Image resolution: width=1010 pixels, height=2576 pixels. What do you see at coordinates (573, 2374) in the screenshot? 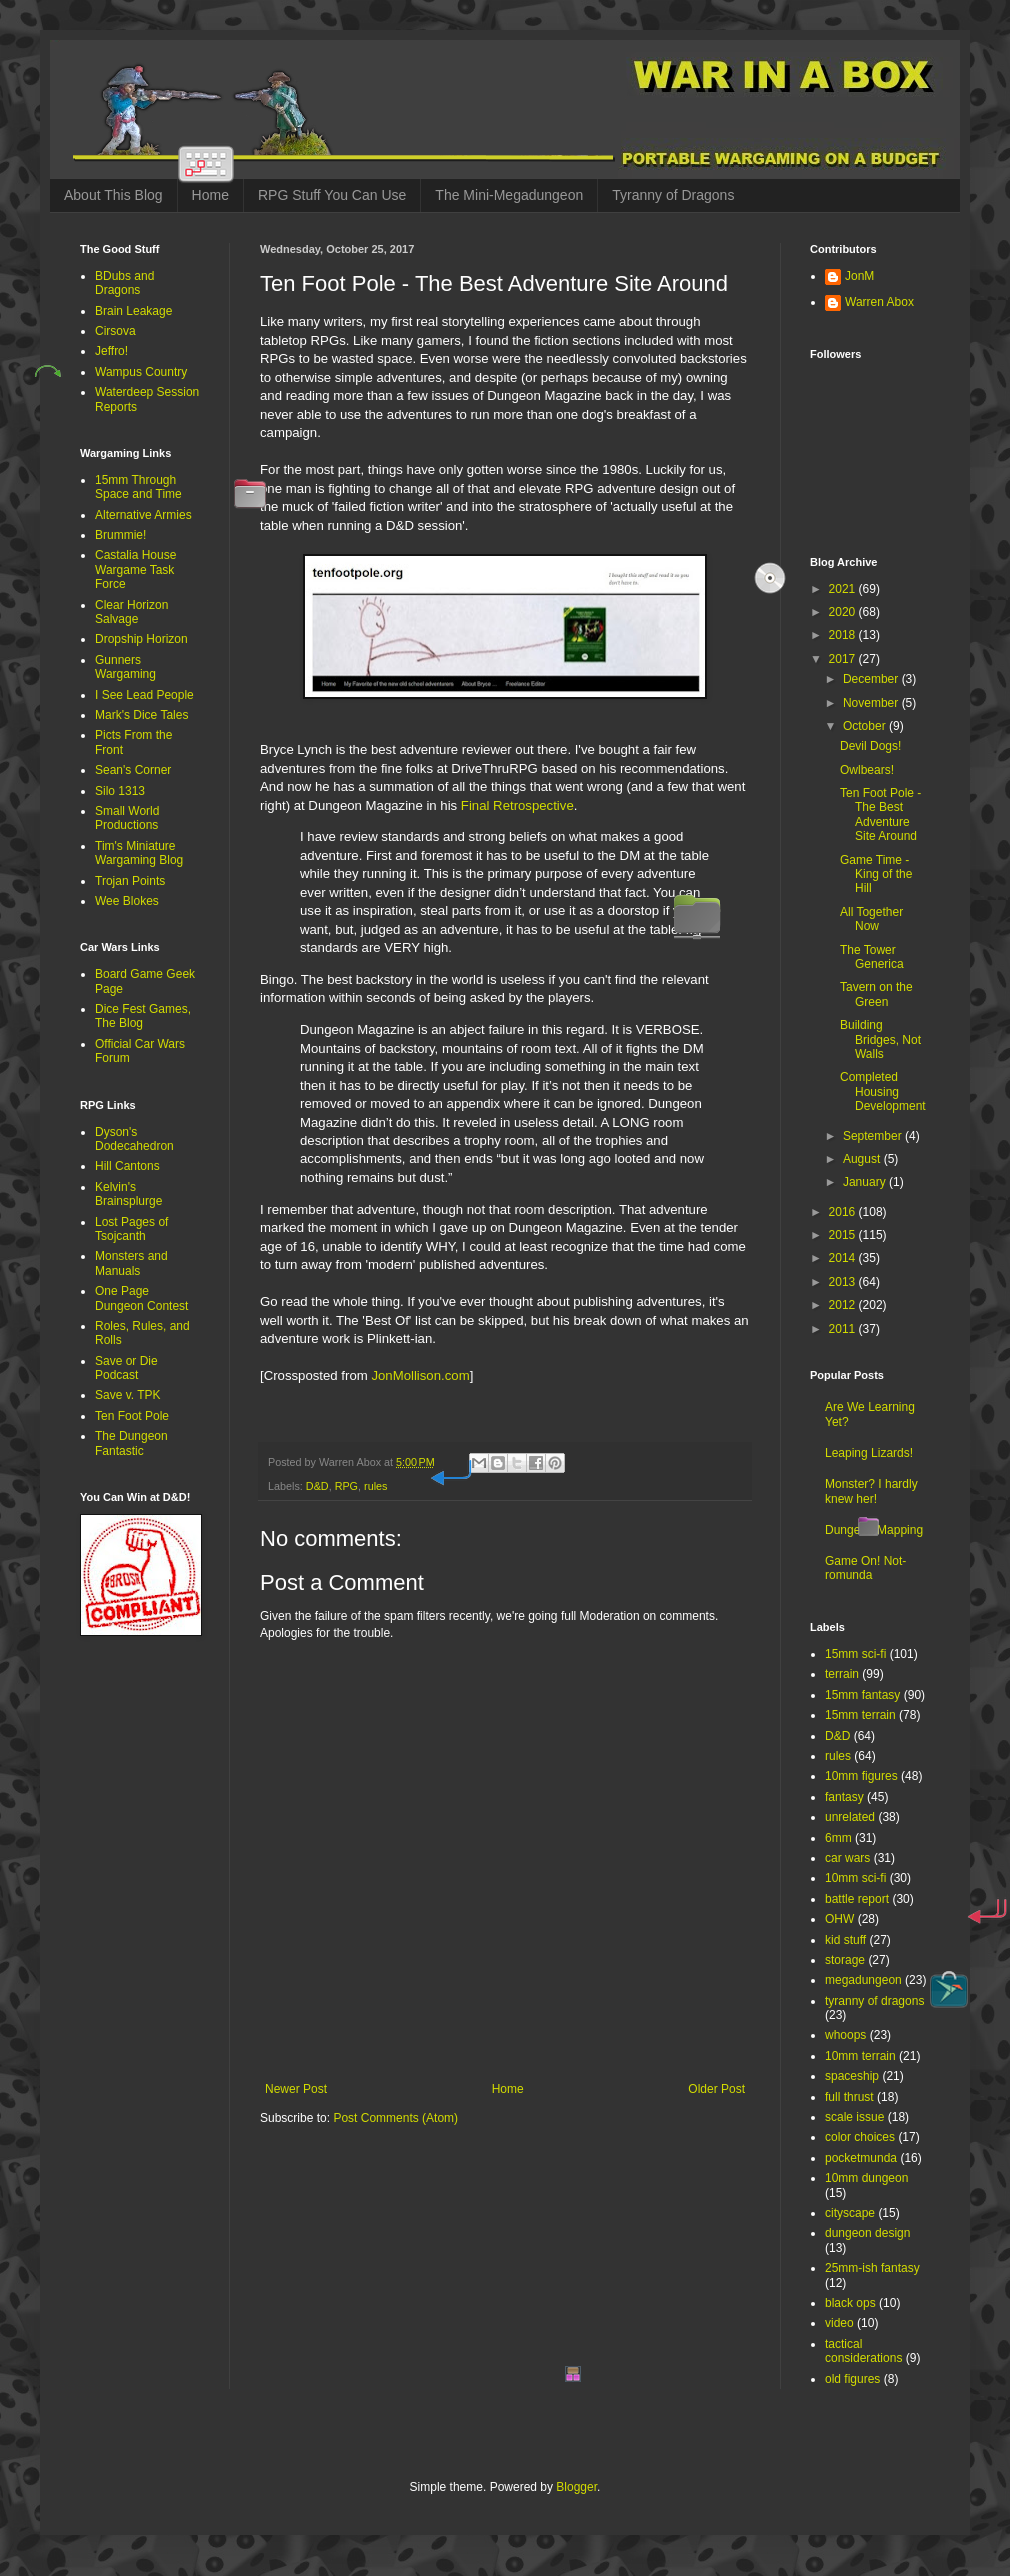
I see `select all items in the current view` at bounding box center [573, 2374].